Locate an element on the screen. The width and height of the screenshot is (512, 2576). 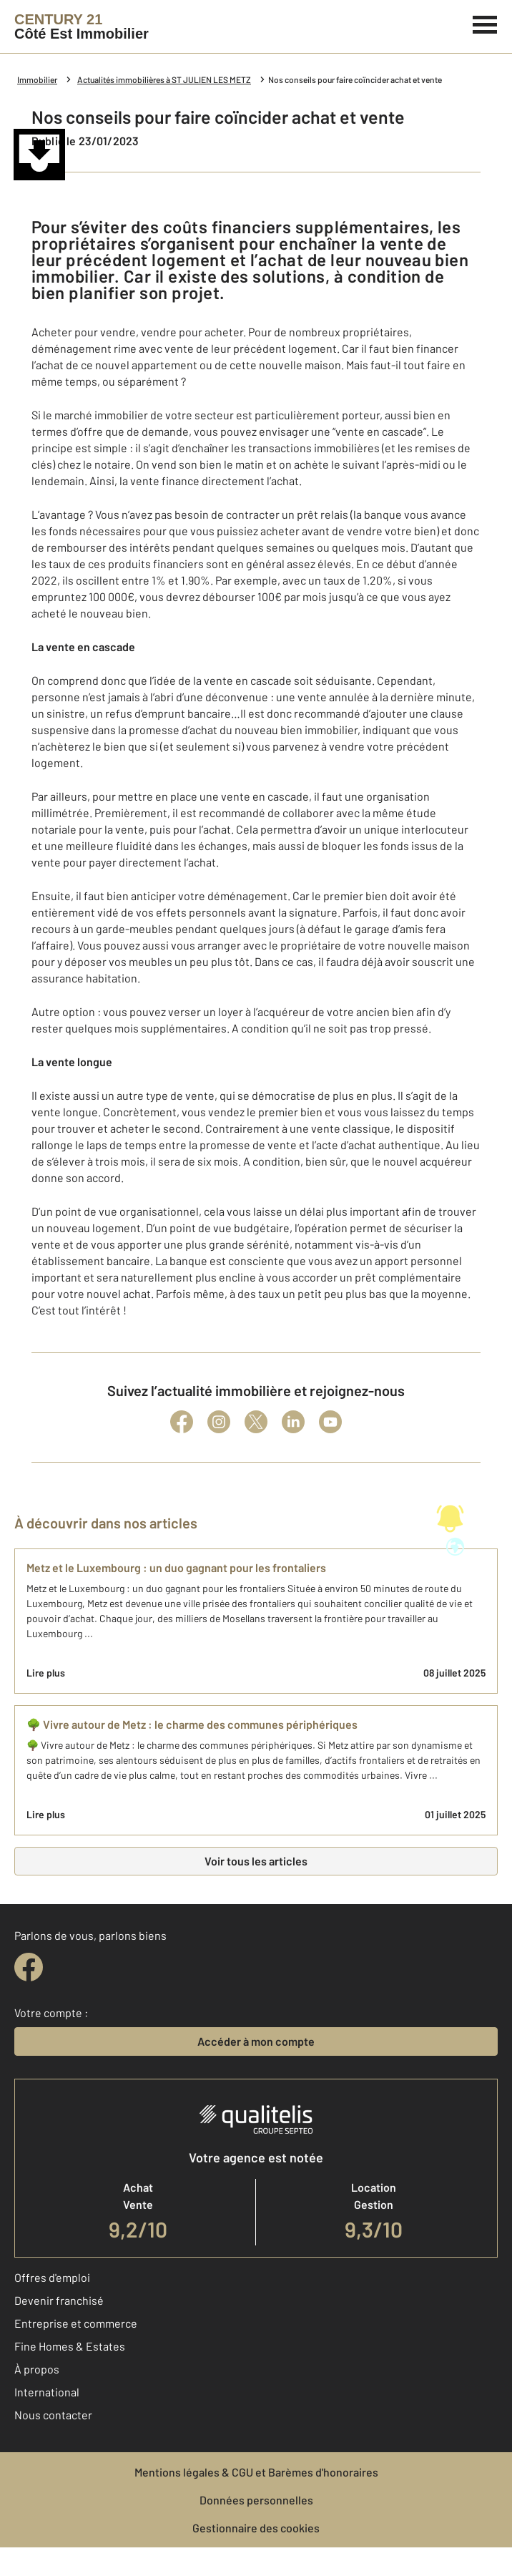
move message to inbox is located at coordinates (39, 155).